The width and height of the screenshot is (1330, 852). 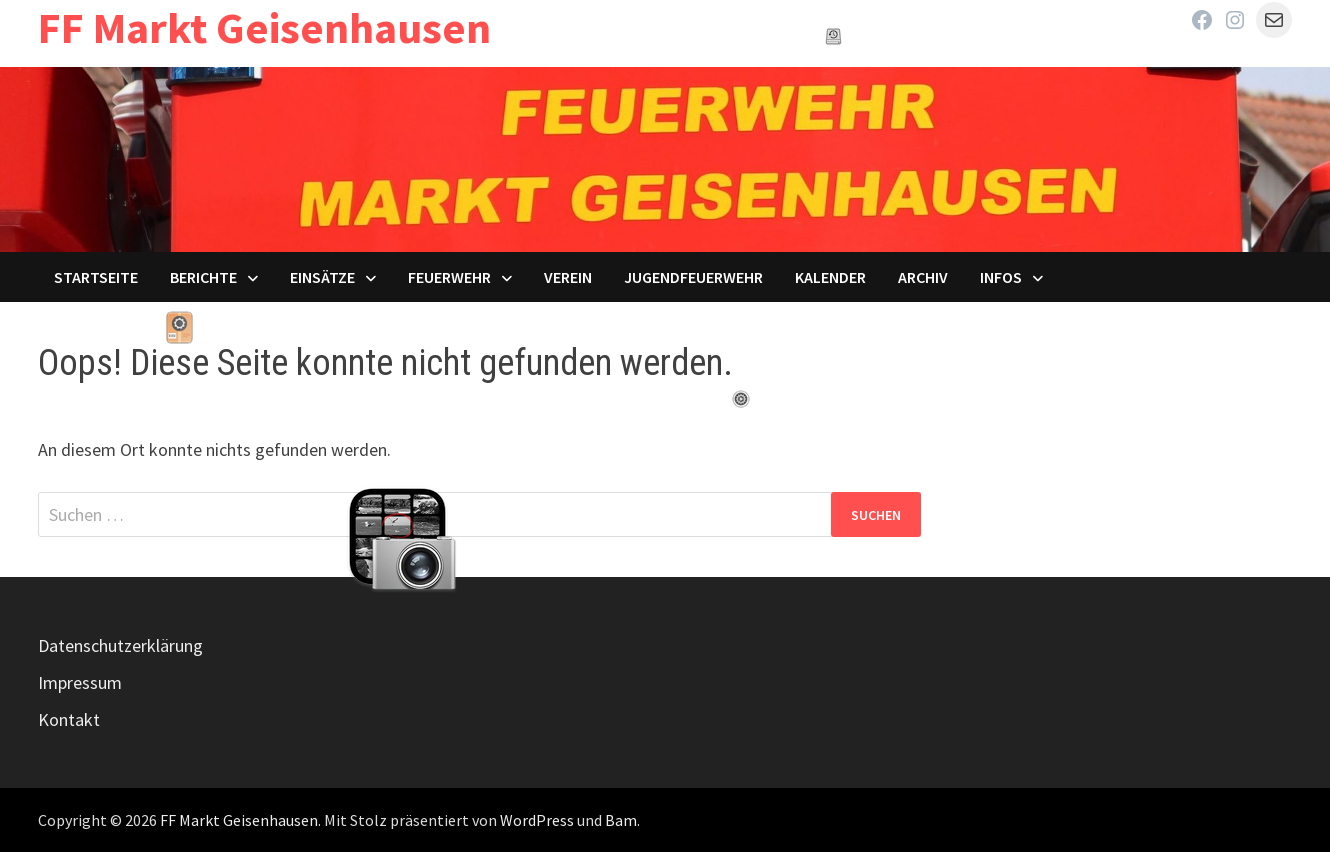 What do you see at coordinates (741, 399) in the screenshot?
I see `view or edit document properties` at bounding box center [741, 399].